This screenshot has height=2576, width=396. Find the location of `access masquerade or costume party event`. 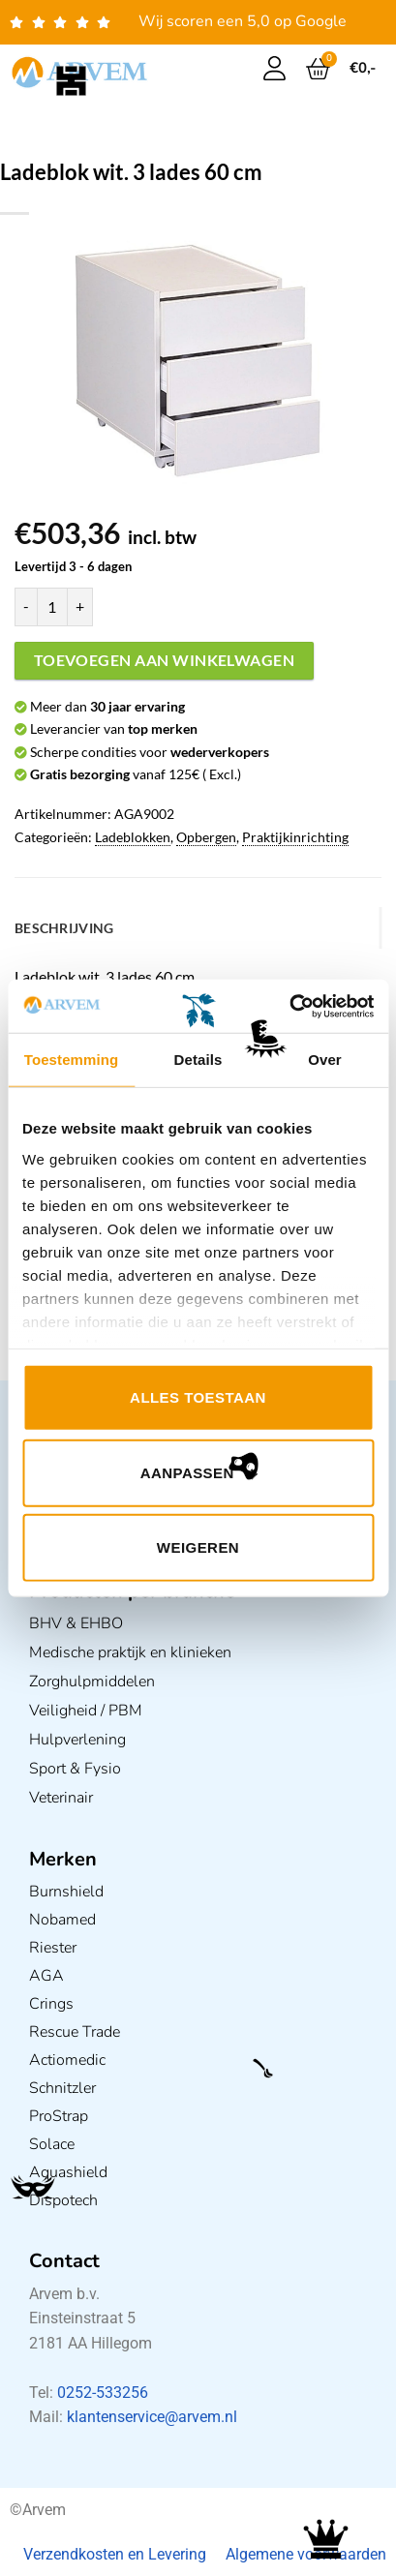

access masquerade or costume party event is located at coordinates (33, 2187).